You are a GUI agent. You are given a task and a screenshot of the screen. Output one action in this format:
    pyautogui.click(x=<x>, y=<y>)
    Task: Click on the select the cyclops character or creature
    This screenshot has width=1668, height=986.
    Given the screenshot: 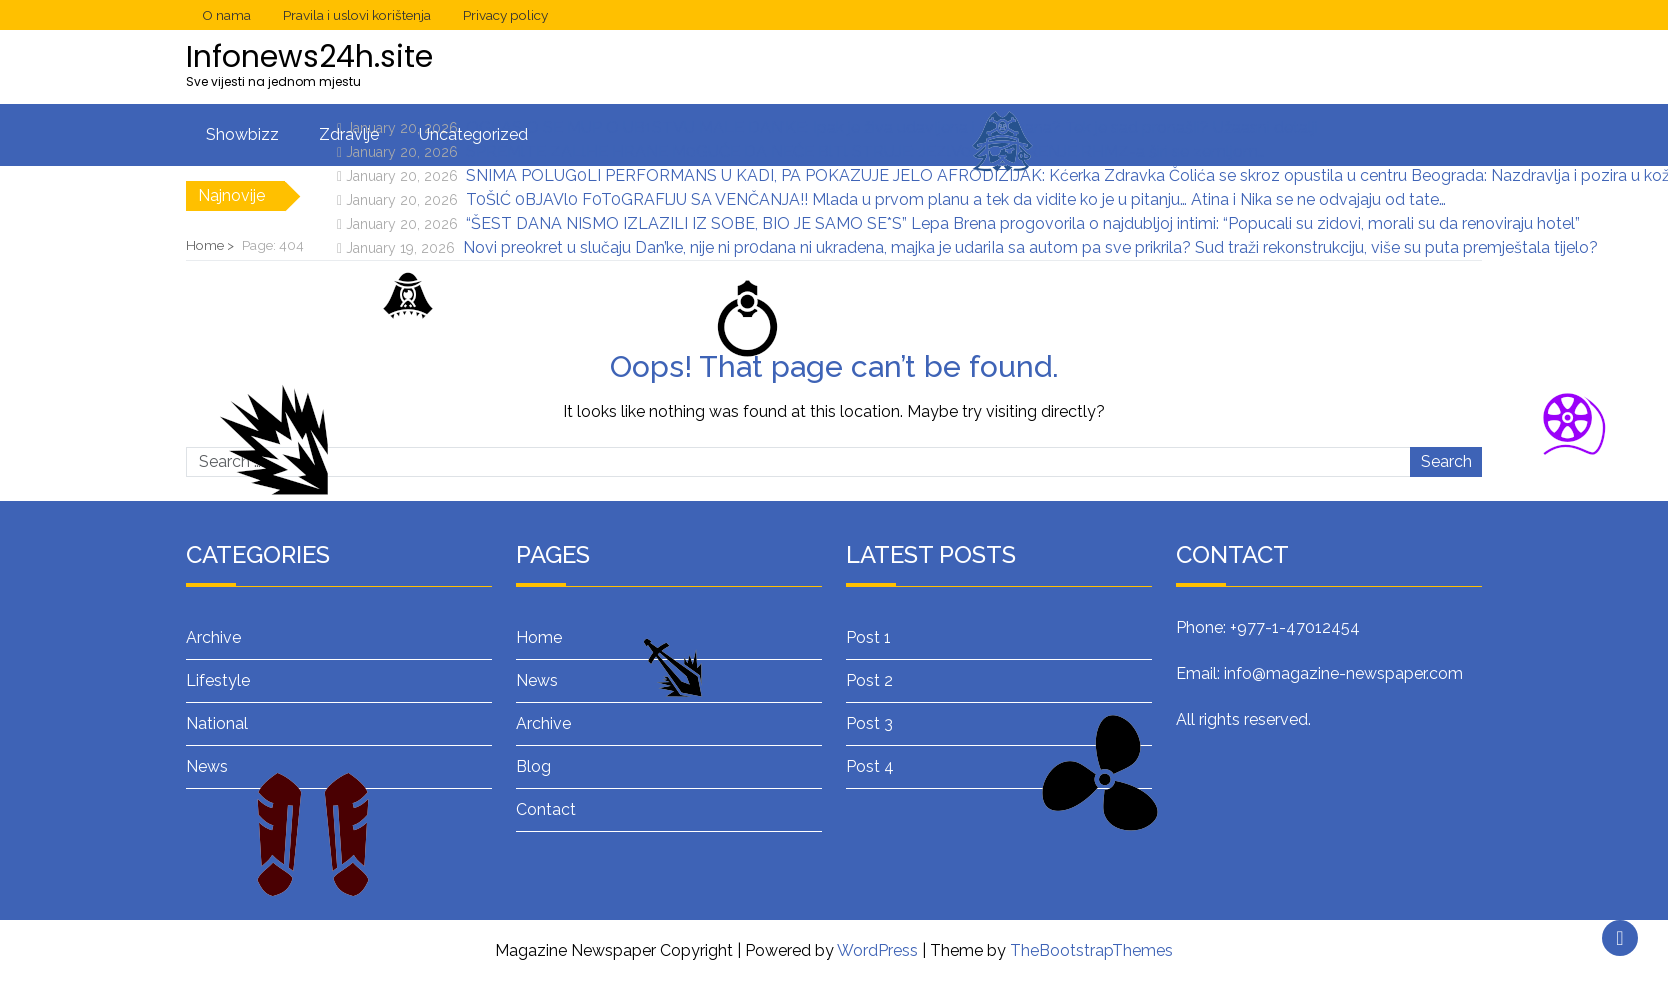 What is the action you would take?
    pyautogui.click(x=408, y=298)
    